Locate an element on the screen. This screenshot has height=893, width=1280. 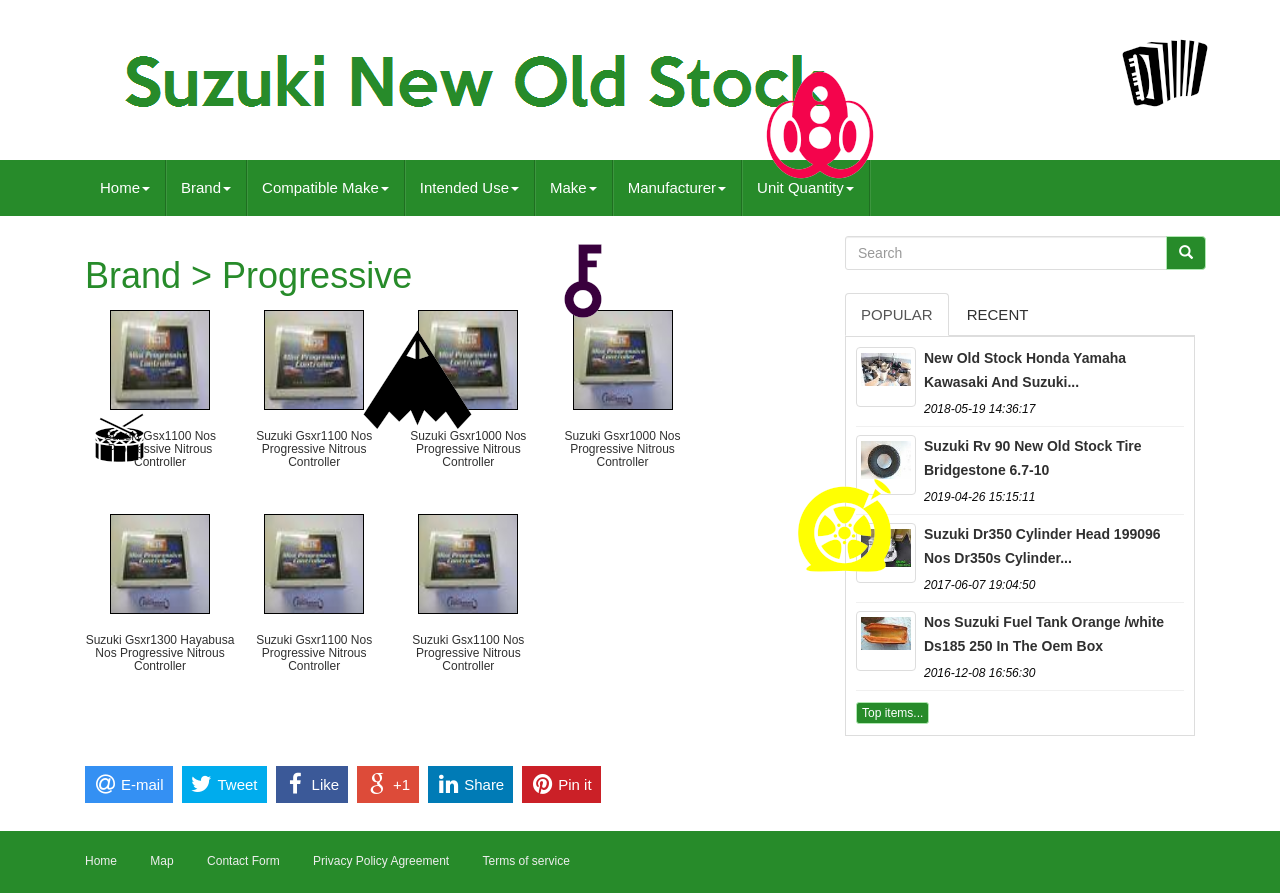
decorative game badge or achievement emblem is located at coordinates (820, 125).